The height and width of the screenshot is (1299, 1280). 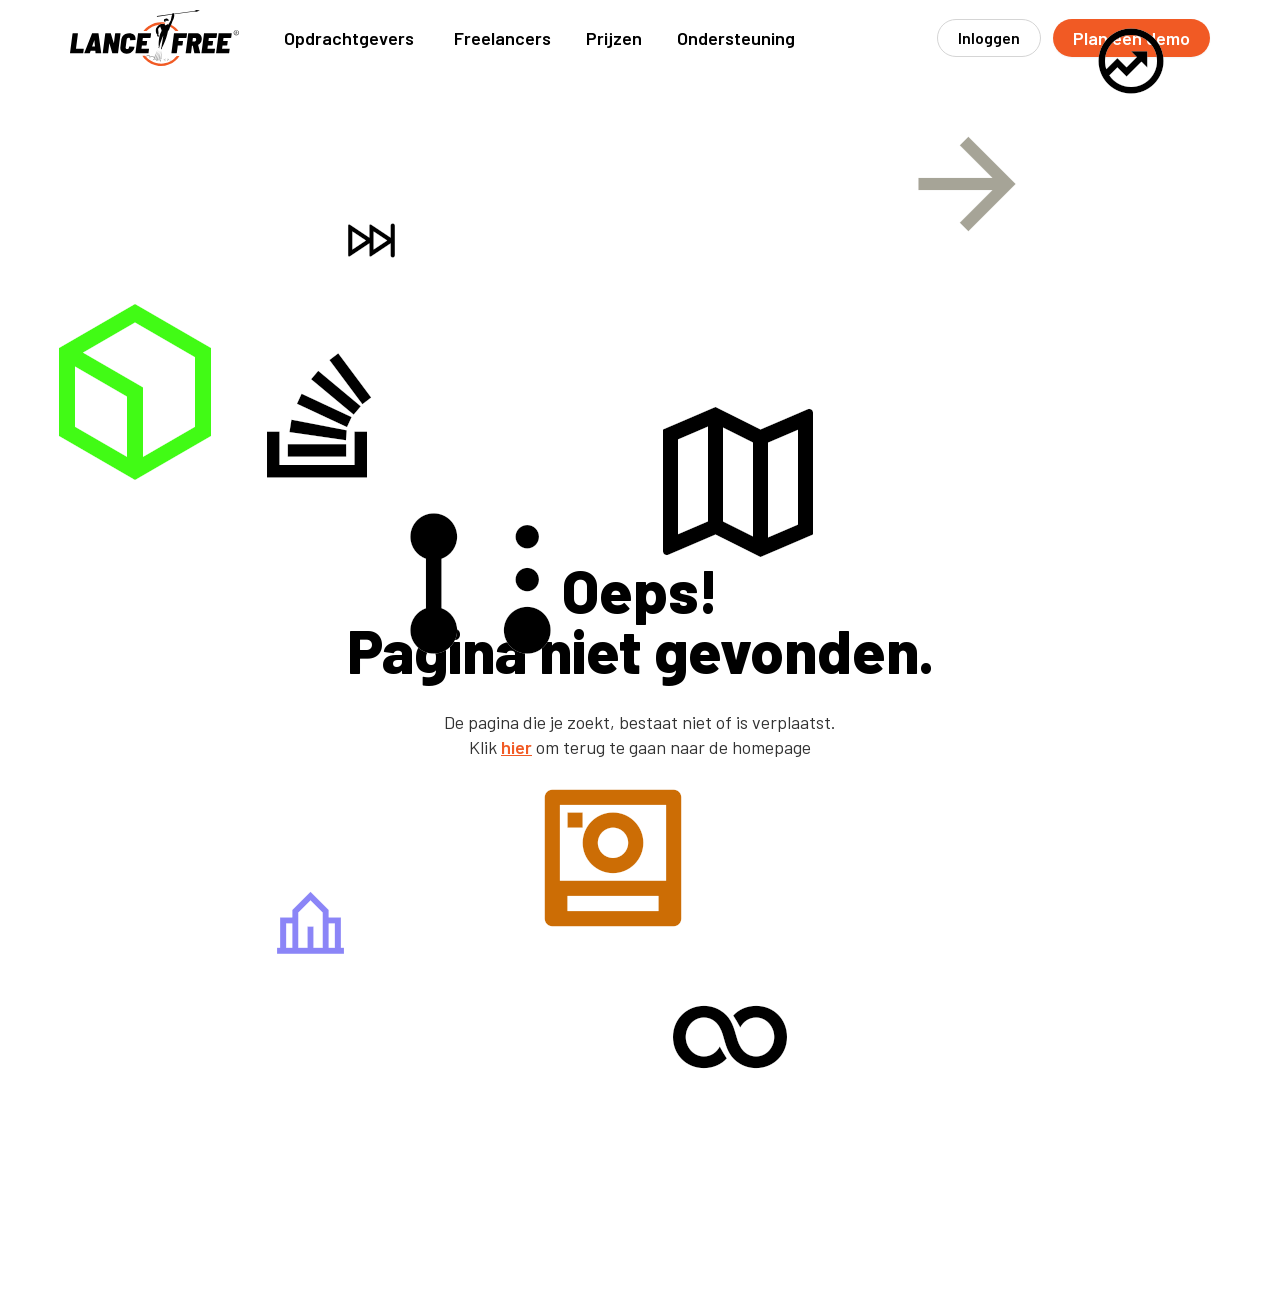 I want to click on visit stack overflow website, so click(x=317, y=415).